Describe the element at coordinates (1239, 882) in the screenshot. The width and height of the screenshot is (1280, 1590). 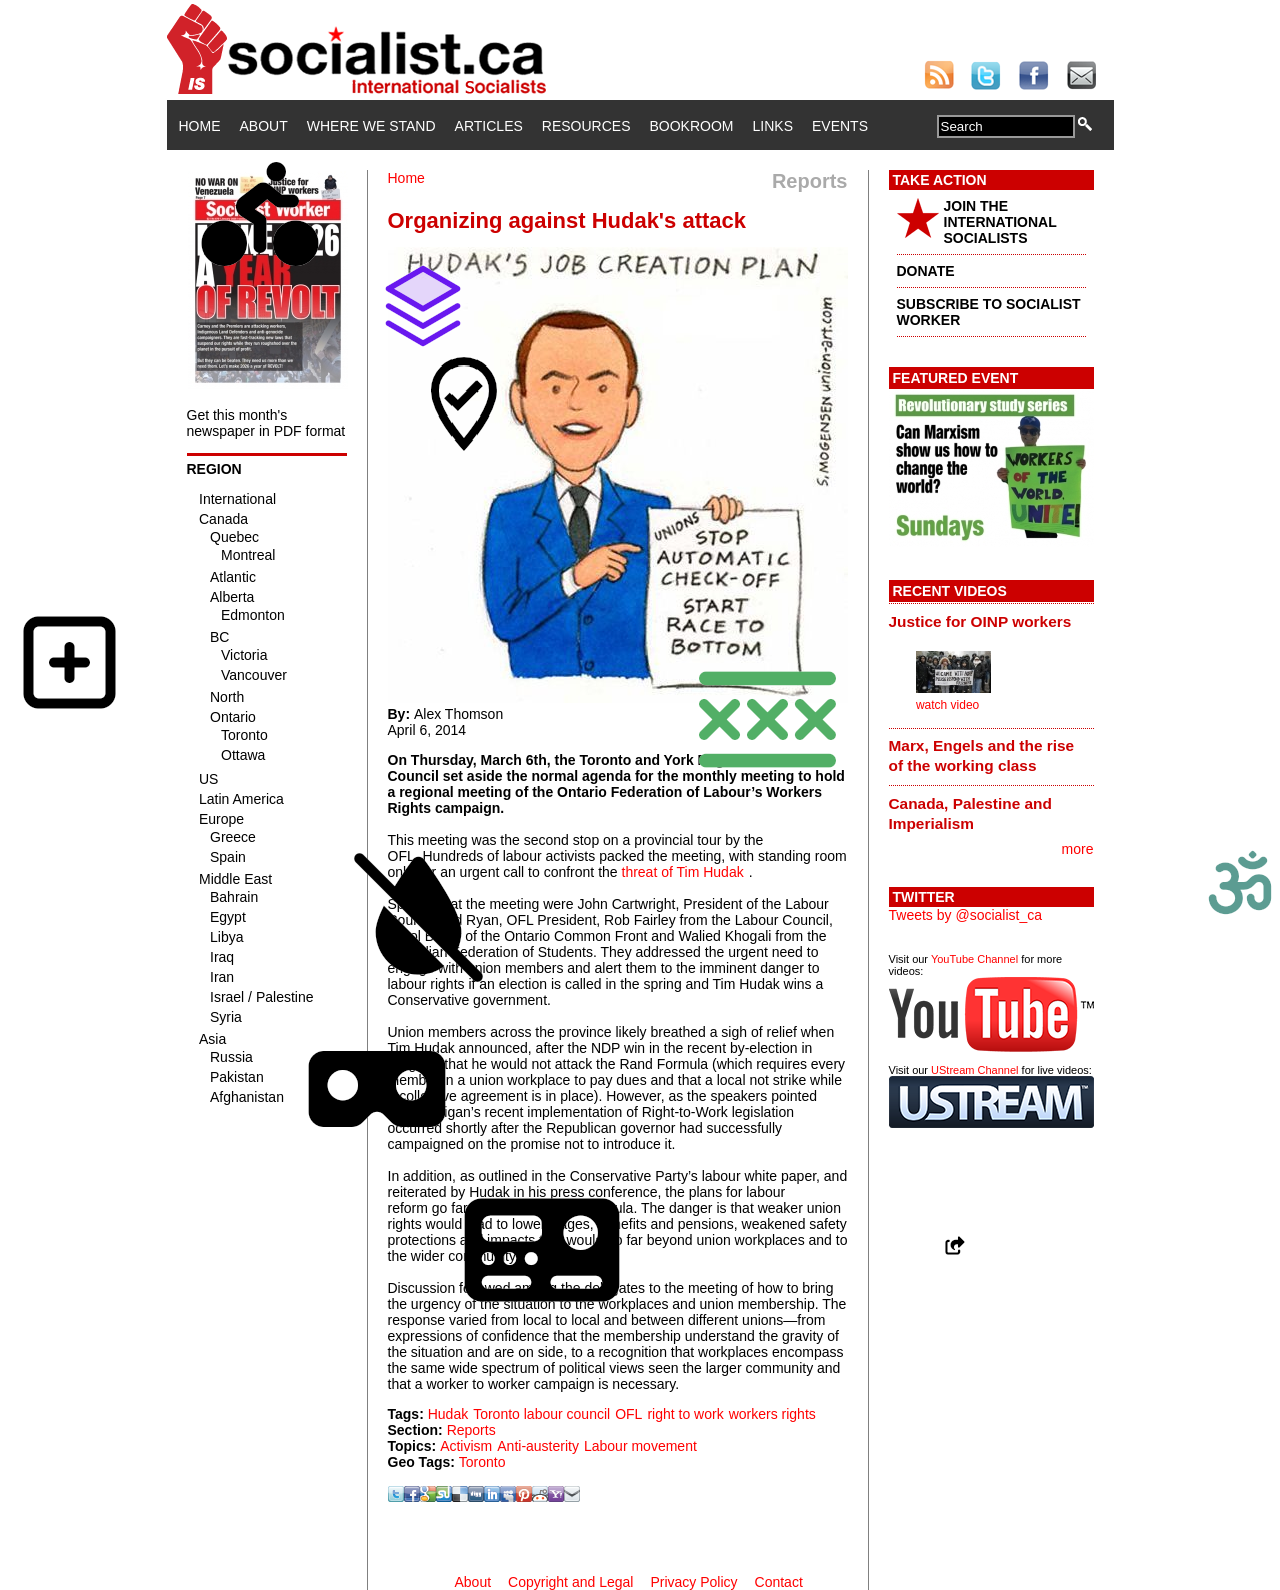
I see `indicates hinduism or spiritual content` at that location.